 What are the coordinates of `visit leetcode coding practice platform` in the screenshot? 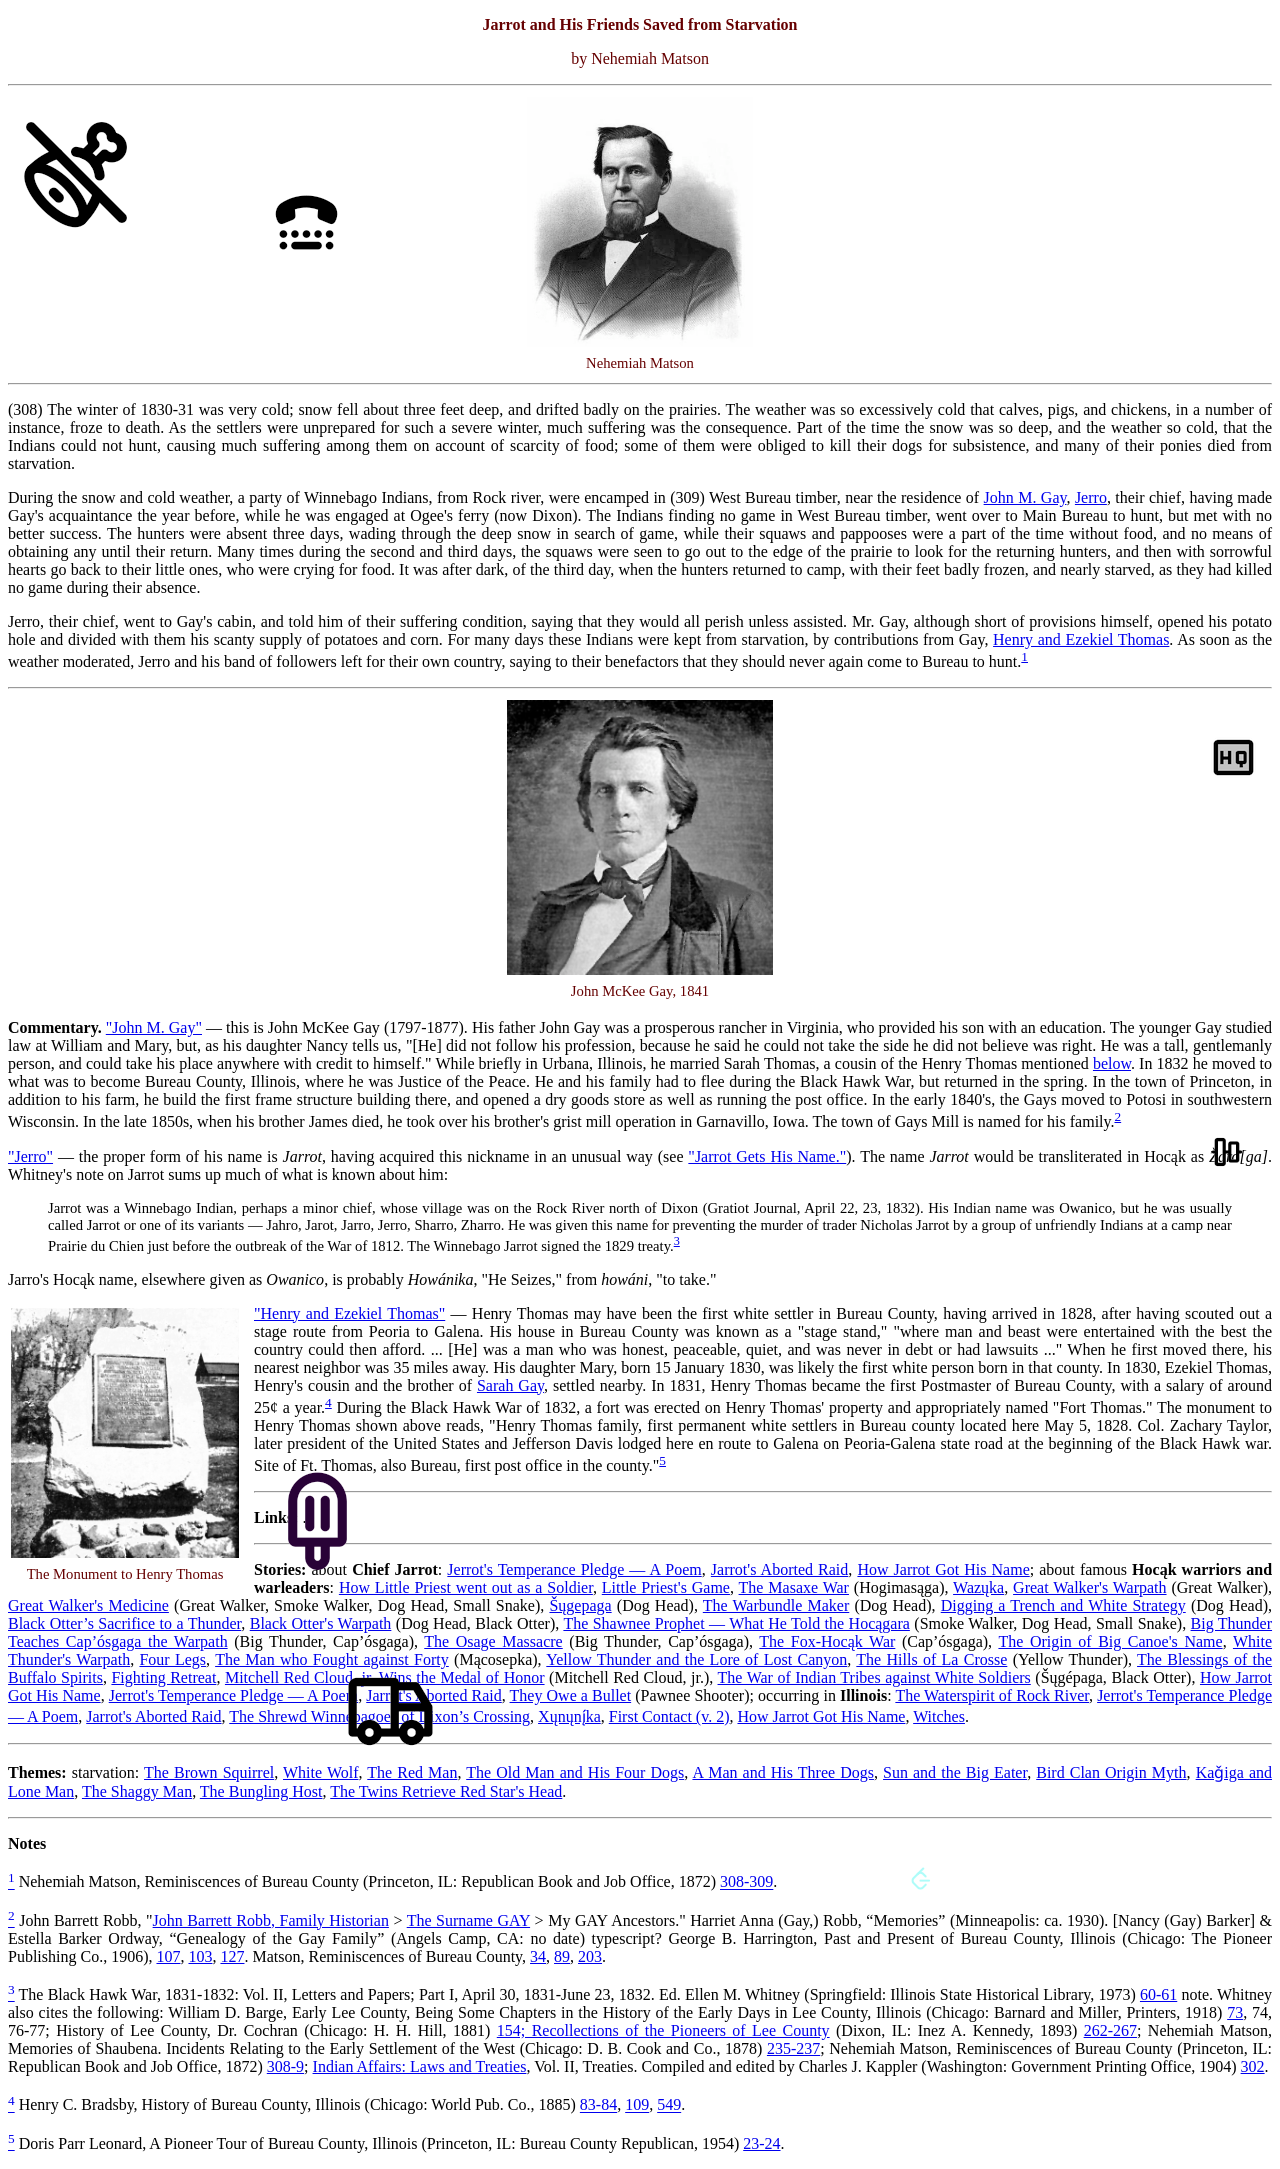 It's located at (920, 1879).